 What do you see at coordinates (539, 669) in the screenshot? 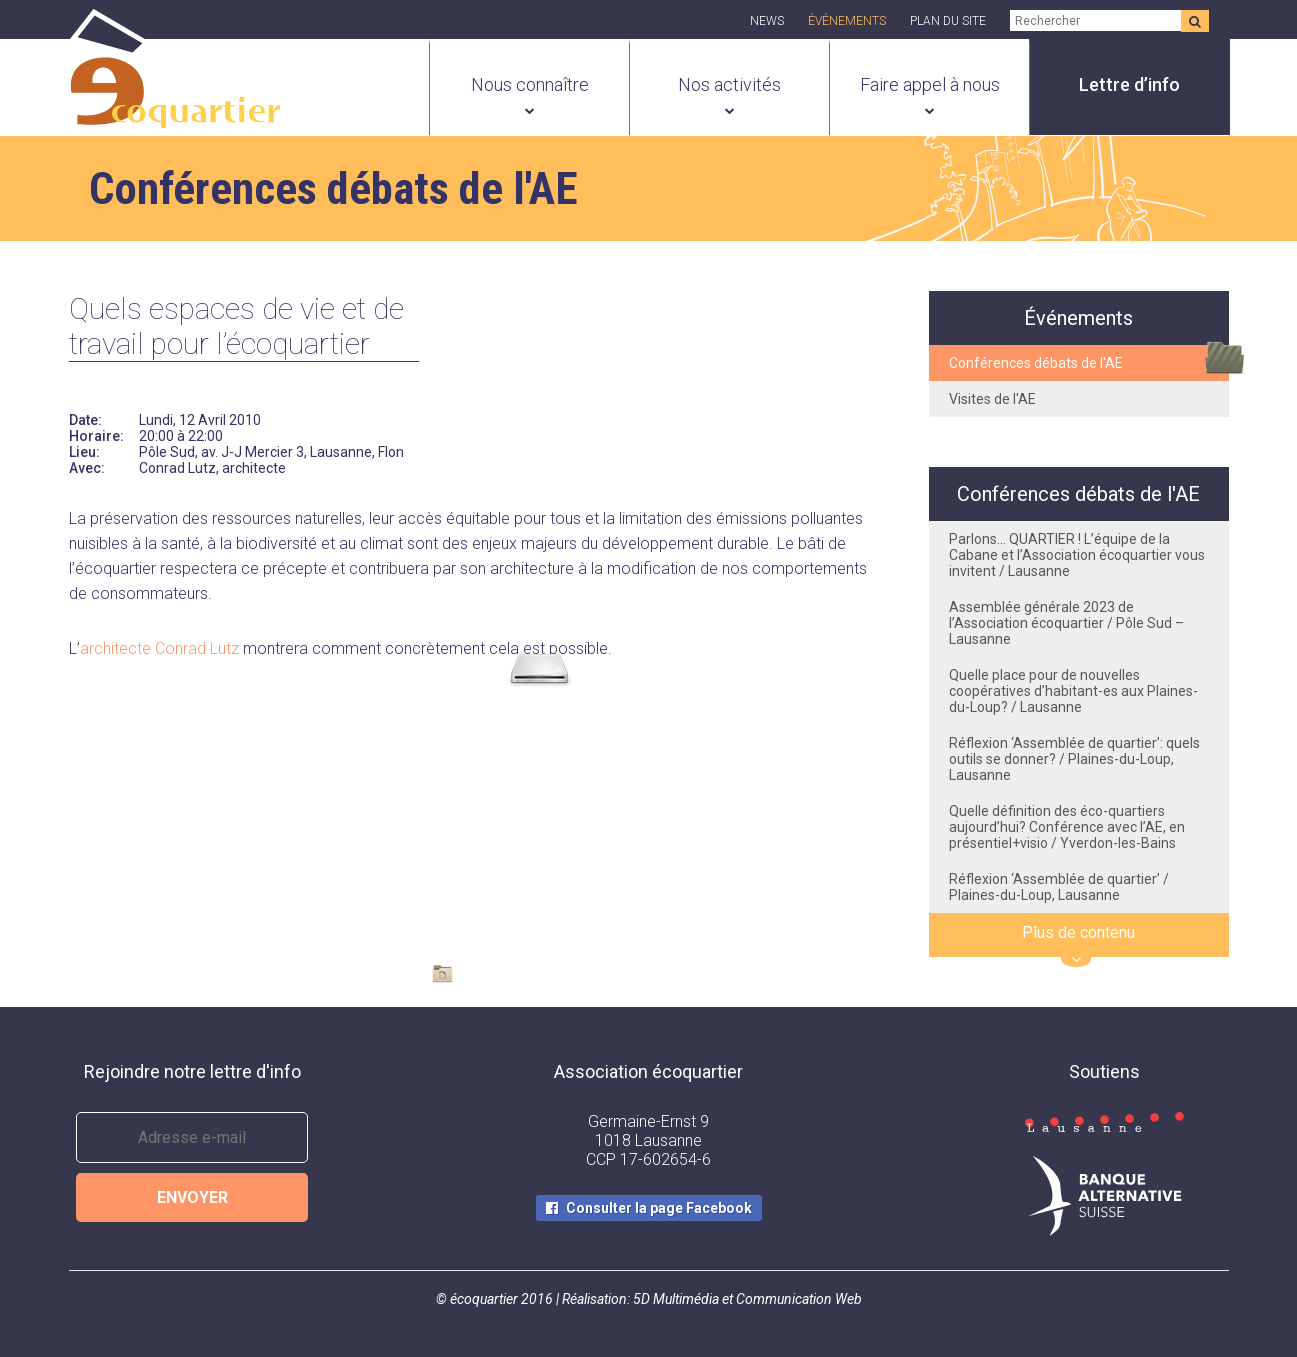
I see `access removable storage device` at bounding box center [539, 669].